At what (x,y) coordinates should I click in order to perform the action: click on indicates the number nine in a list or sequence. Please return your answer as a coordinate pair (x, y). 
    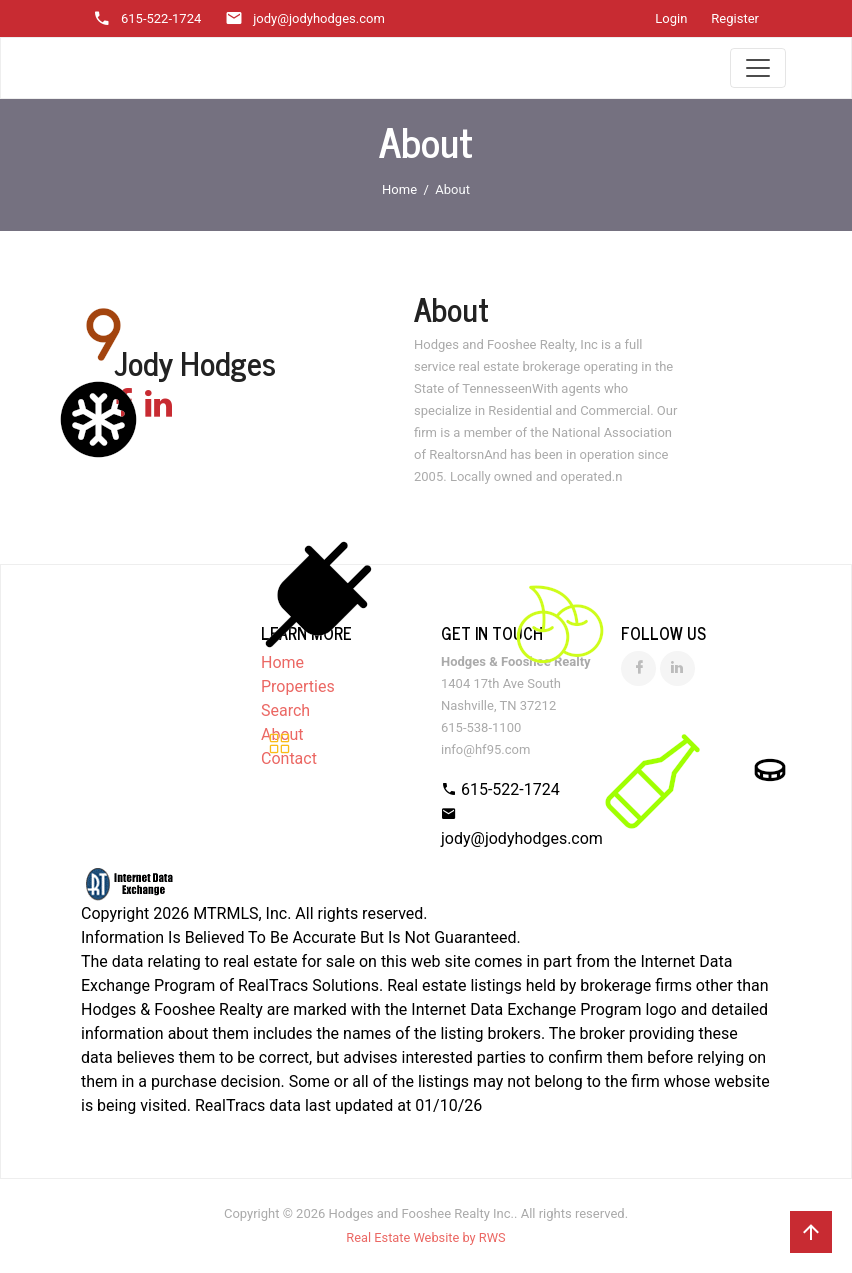
    Looking at the image, I should click on (103, 334).